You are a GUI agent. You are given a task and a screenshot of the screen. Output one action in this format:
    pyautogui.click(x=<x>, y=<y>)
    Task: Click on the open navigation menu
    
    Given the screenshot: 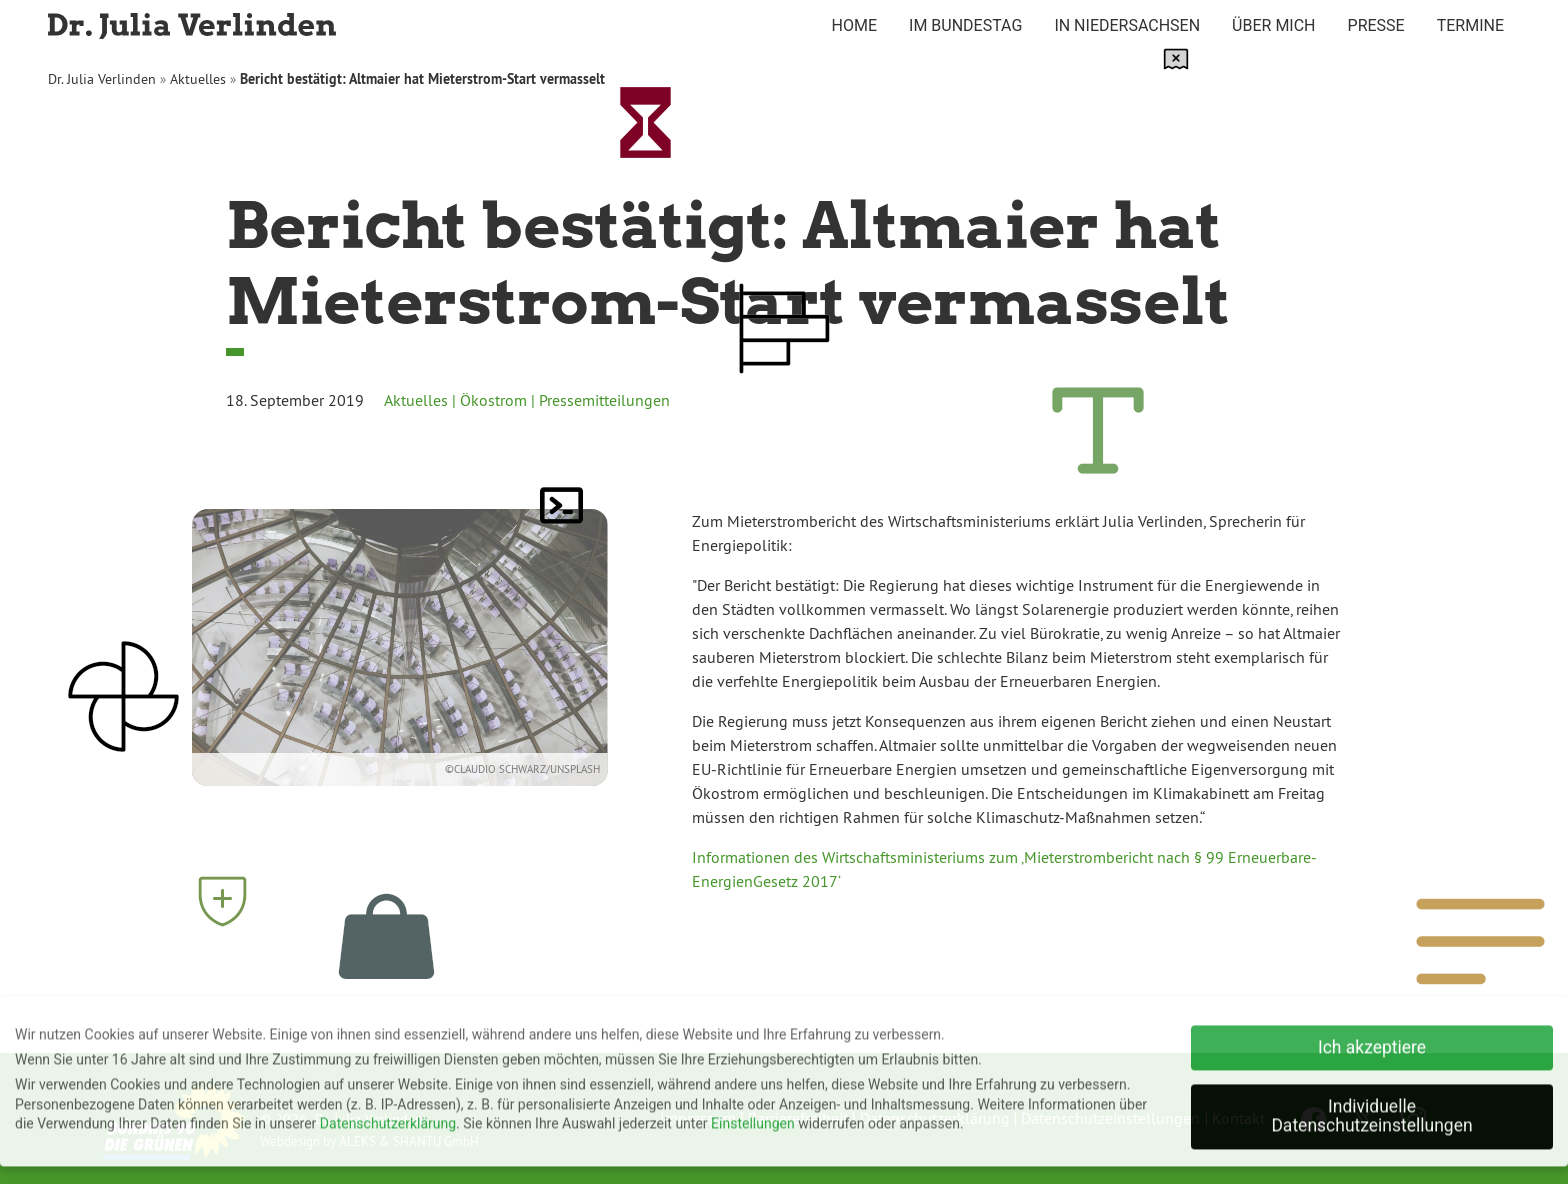 What is the action you would take?
    pyautogui.click(x=1480, y=941)
    